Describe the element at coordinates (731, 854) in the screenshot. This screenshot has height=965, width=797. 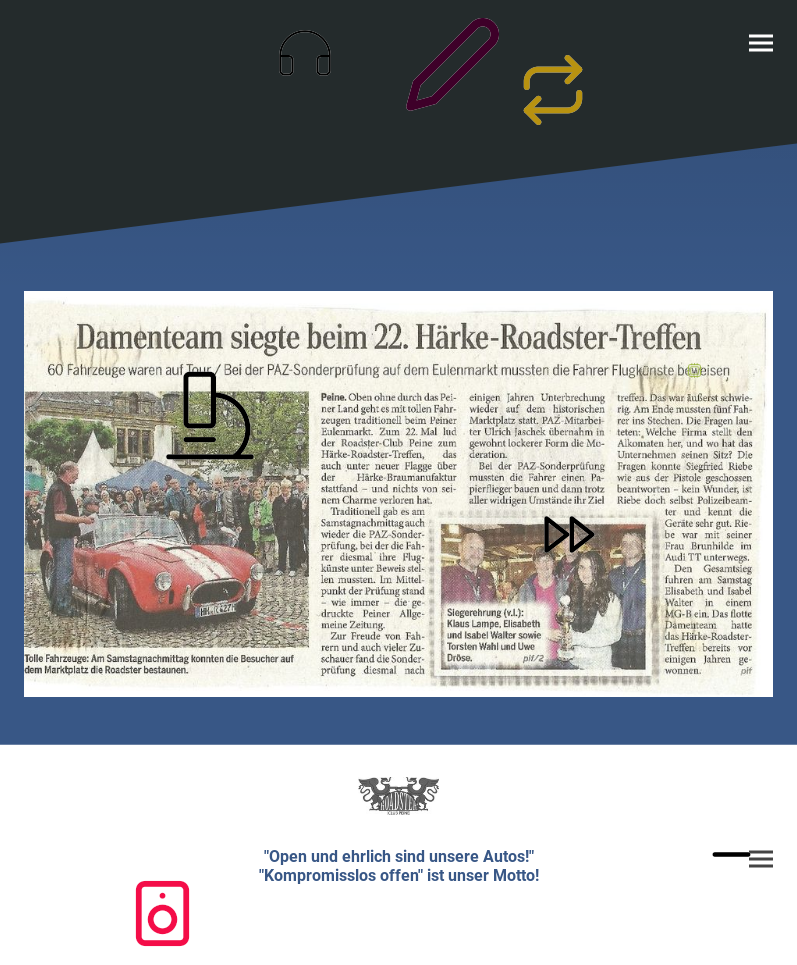
I see `decrease quantity or value` at that location.